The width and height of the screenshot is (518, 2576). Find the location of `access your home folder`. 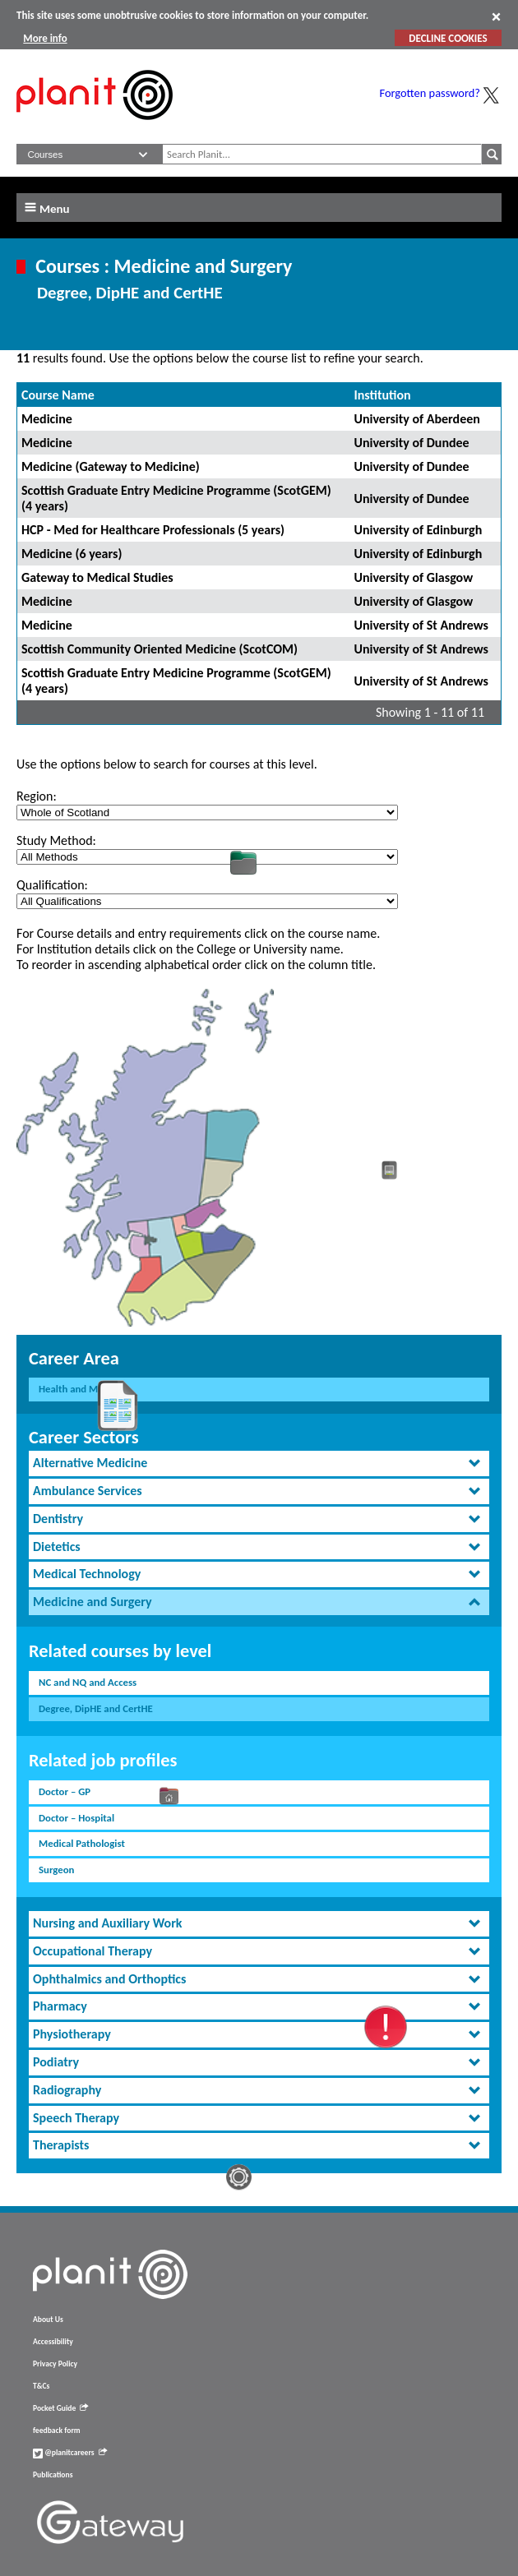

access your home folder is located at coordinates (169, 1795).